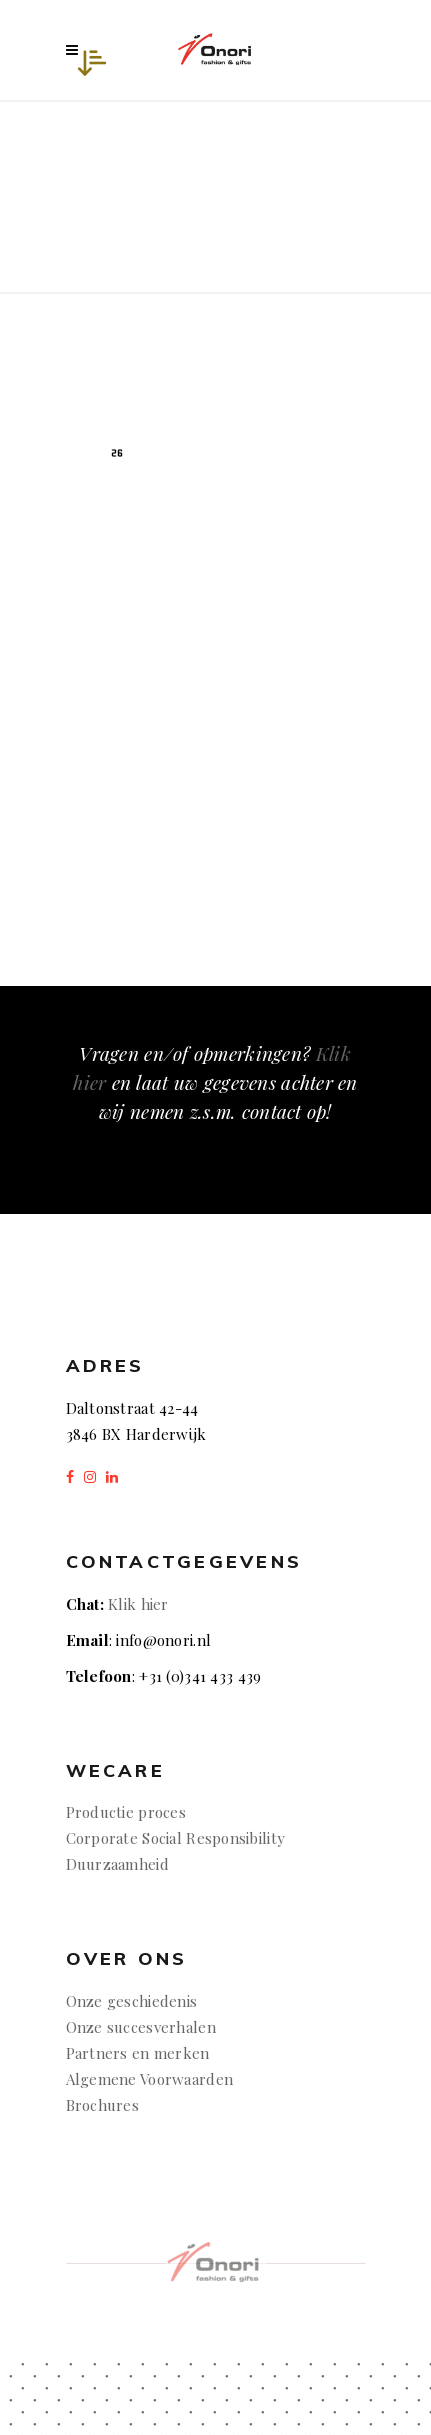 Image resolution: width=431 pixels, height=2435 pixels. I want to click on sort items from smallest to largest, so click(92, 63).